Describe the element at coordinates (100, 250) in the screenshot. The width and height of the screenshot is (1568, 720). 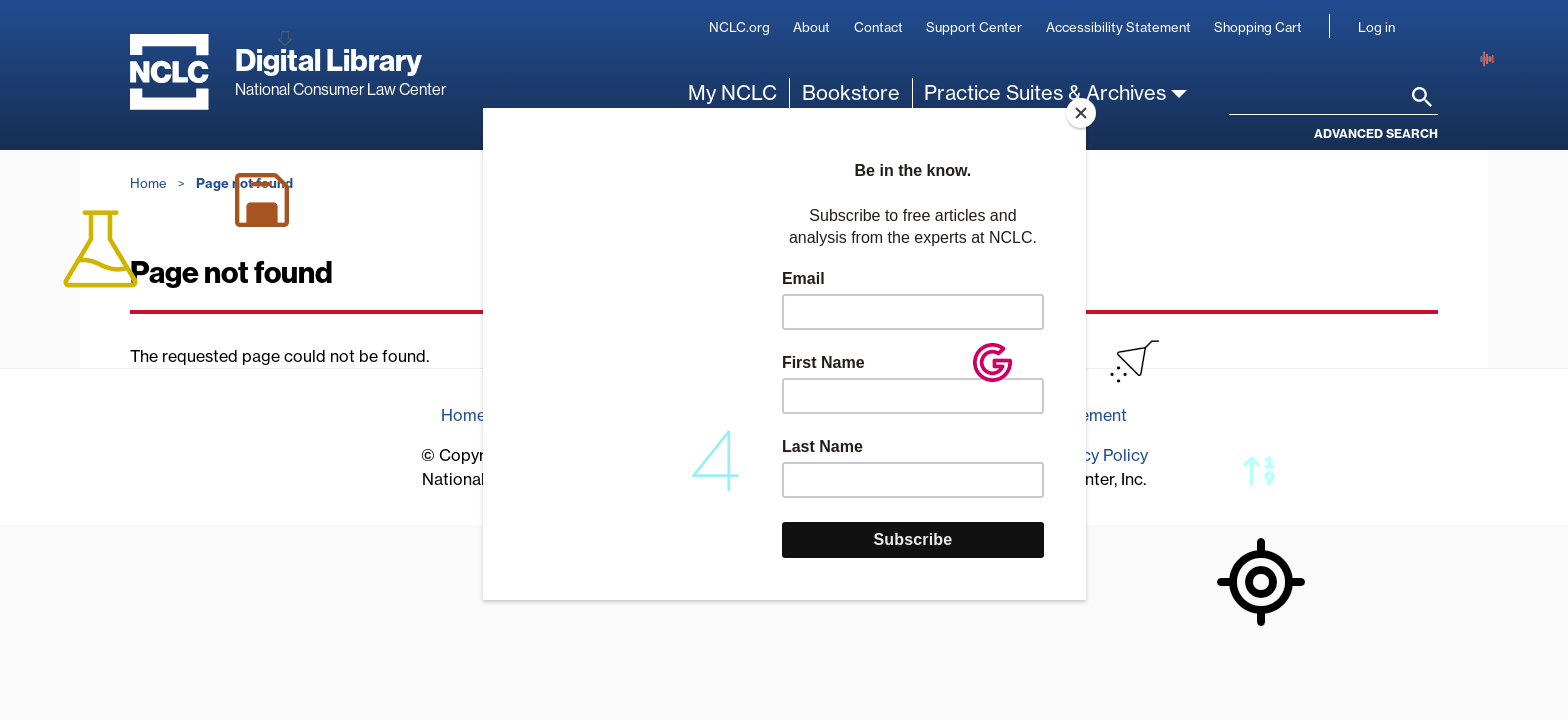
I see `access laboratory or science features` at that location.